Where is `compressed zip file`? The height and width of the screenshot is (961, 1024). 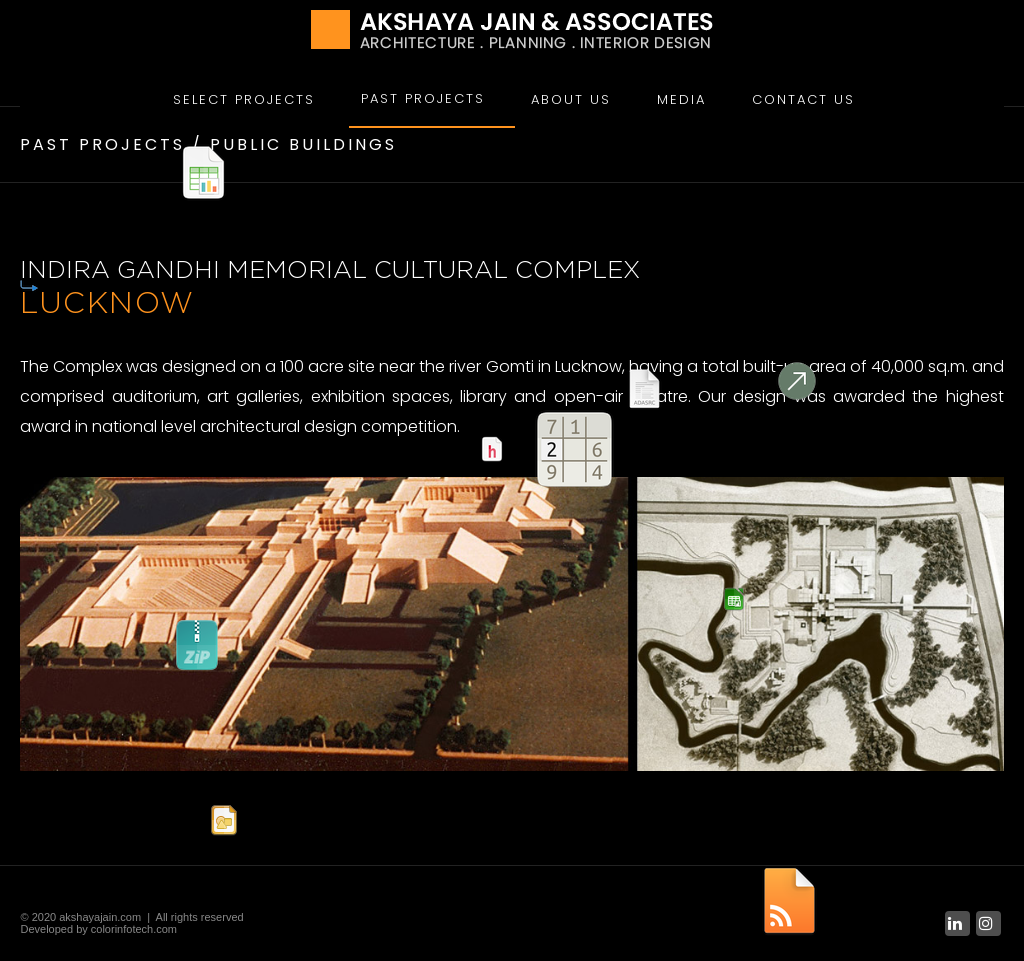 compressed zip file is located at coordinates (197, 645).